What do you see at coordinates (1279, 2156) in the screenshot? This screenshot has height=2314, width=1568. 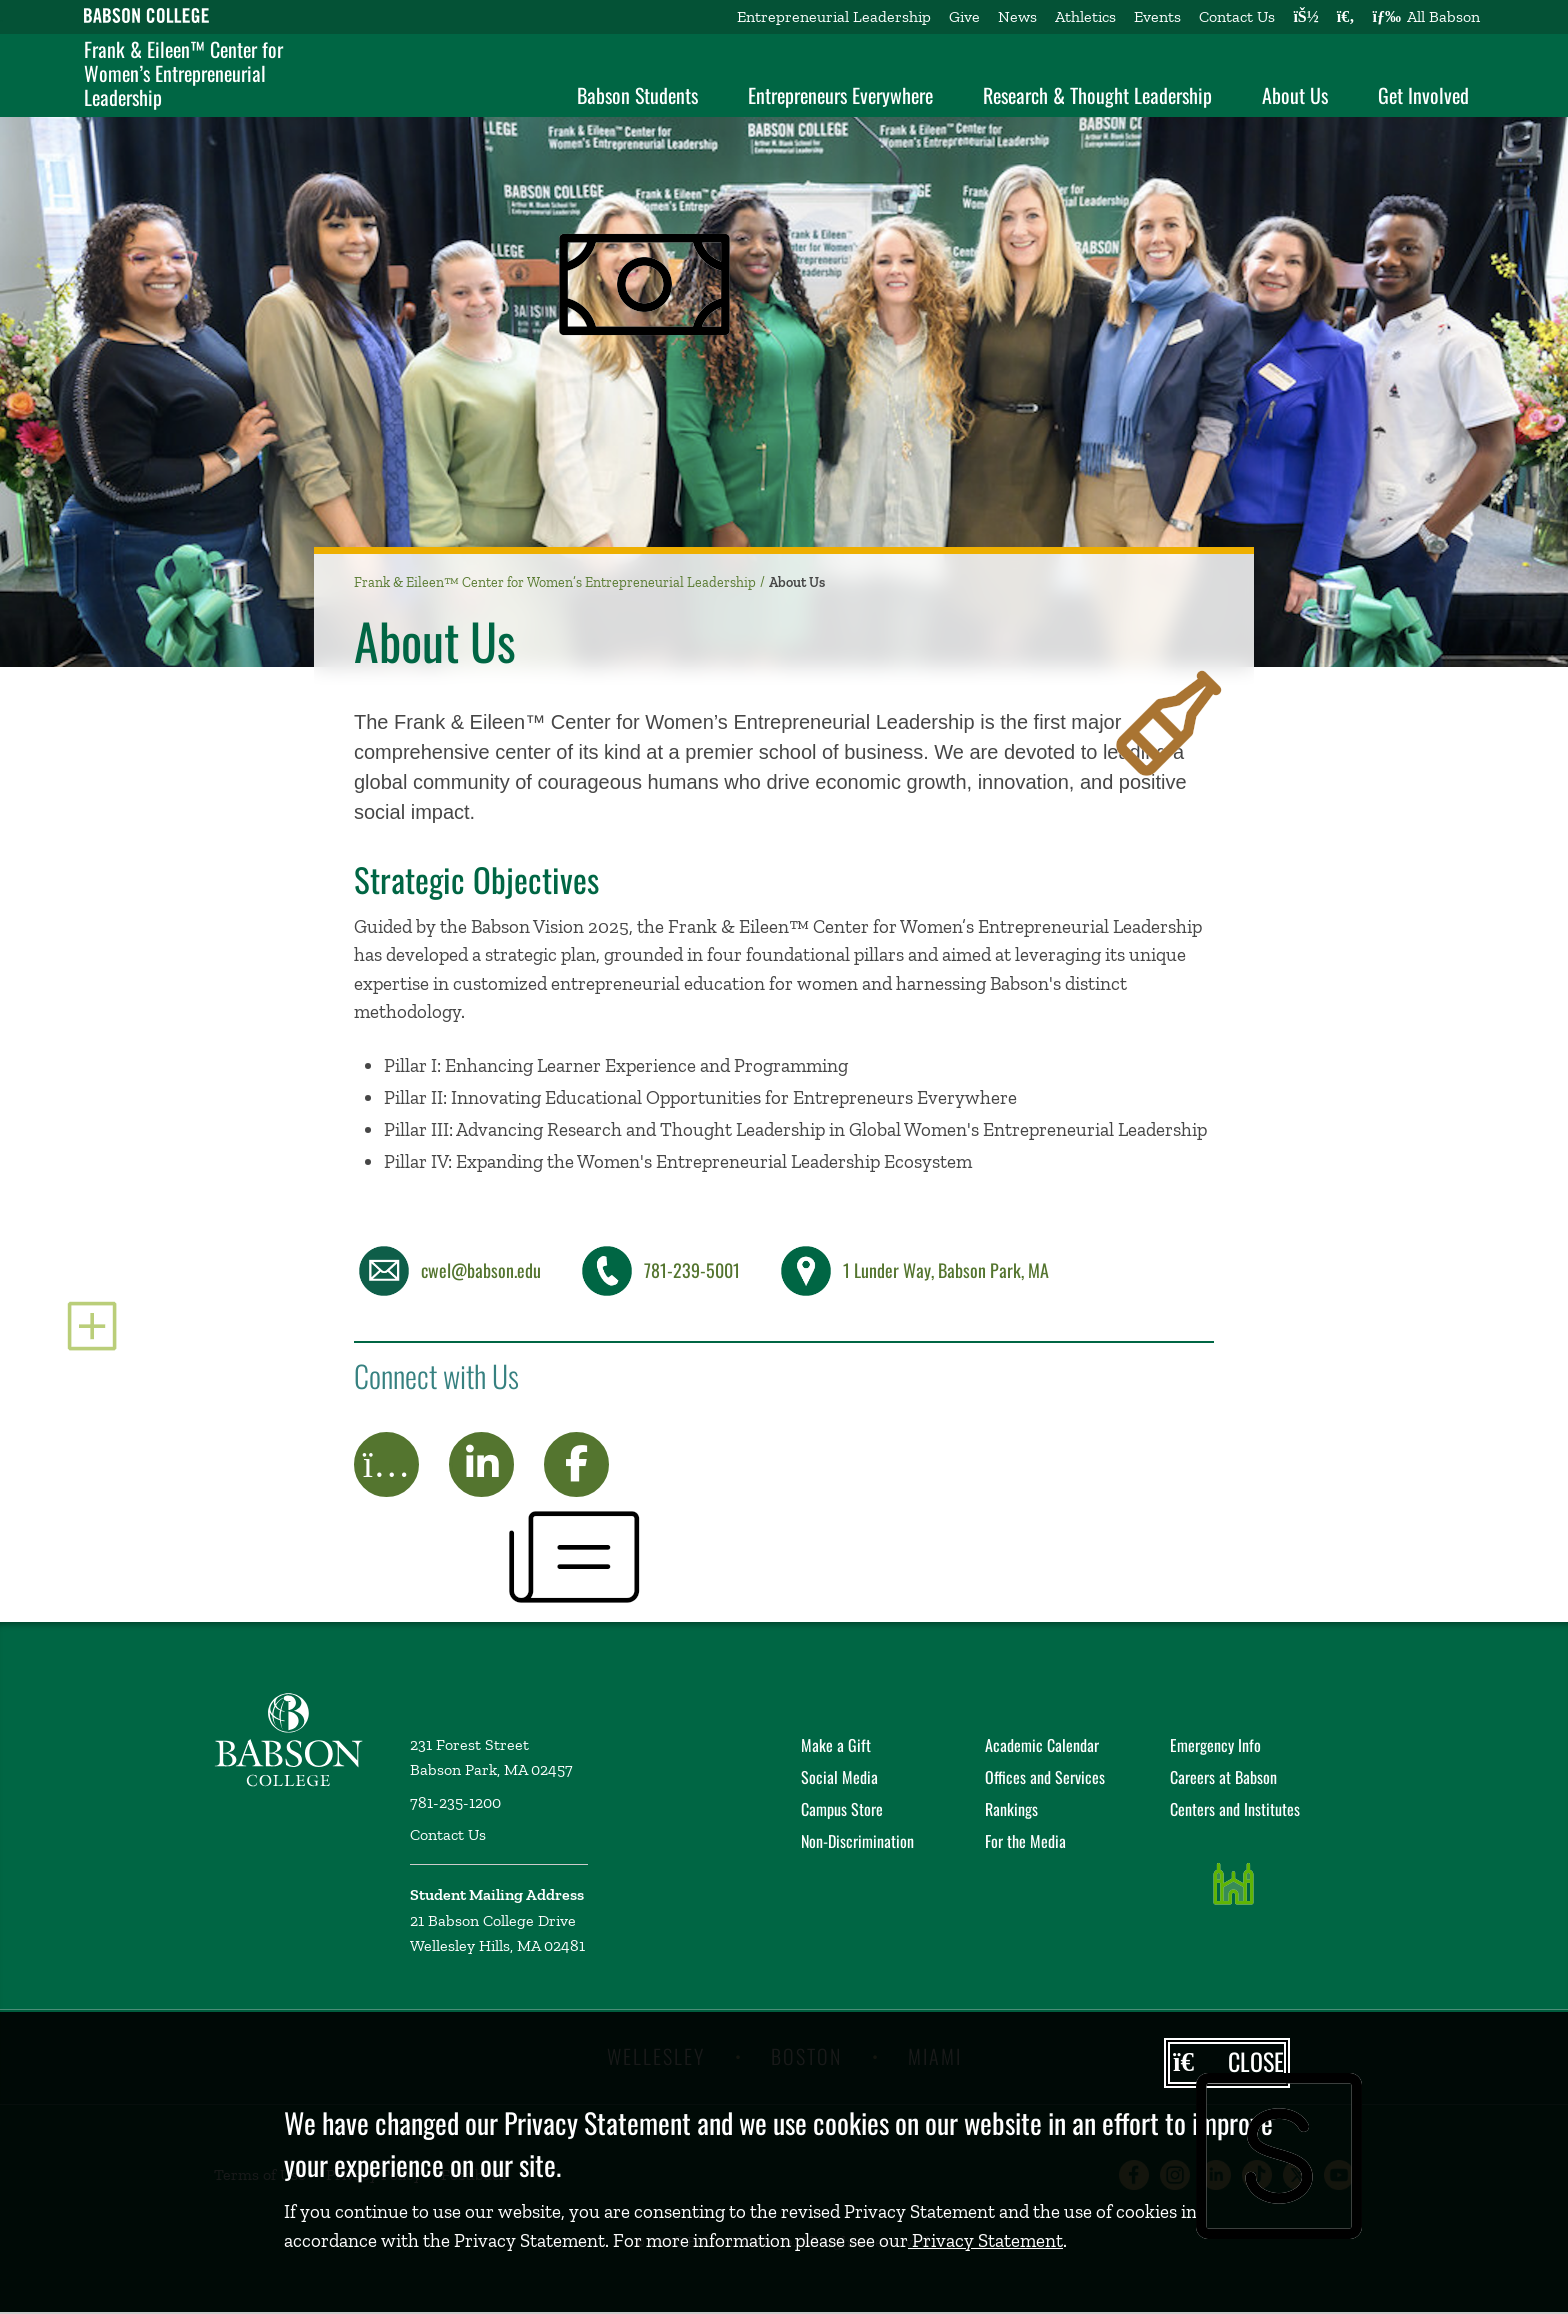 I see `link to stripe payment services` at bounding box center [1279, 2156].